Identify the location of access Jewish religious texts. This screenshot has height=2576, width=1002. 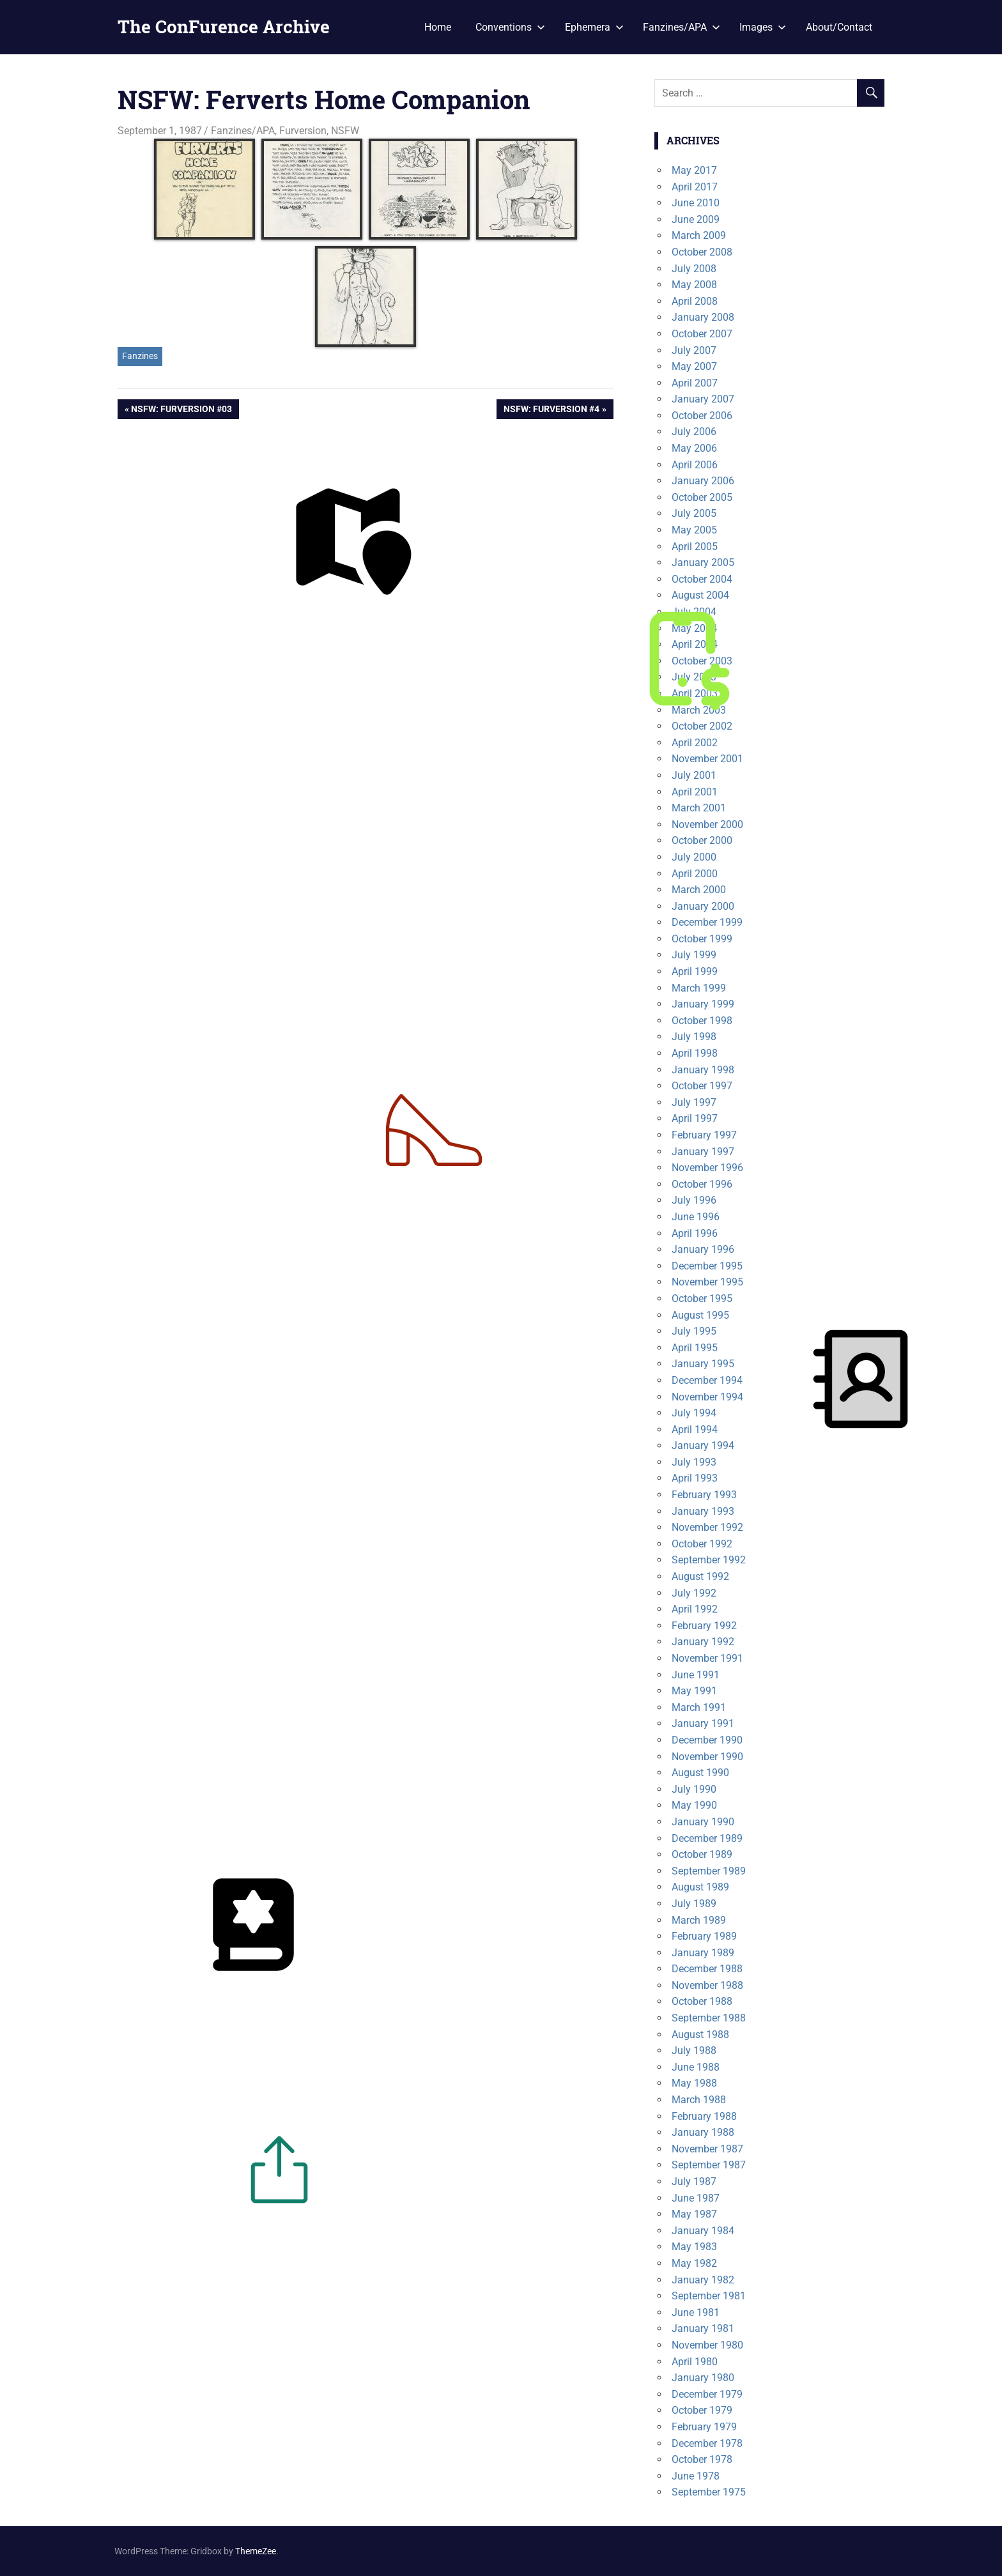
(253, 1924).